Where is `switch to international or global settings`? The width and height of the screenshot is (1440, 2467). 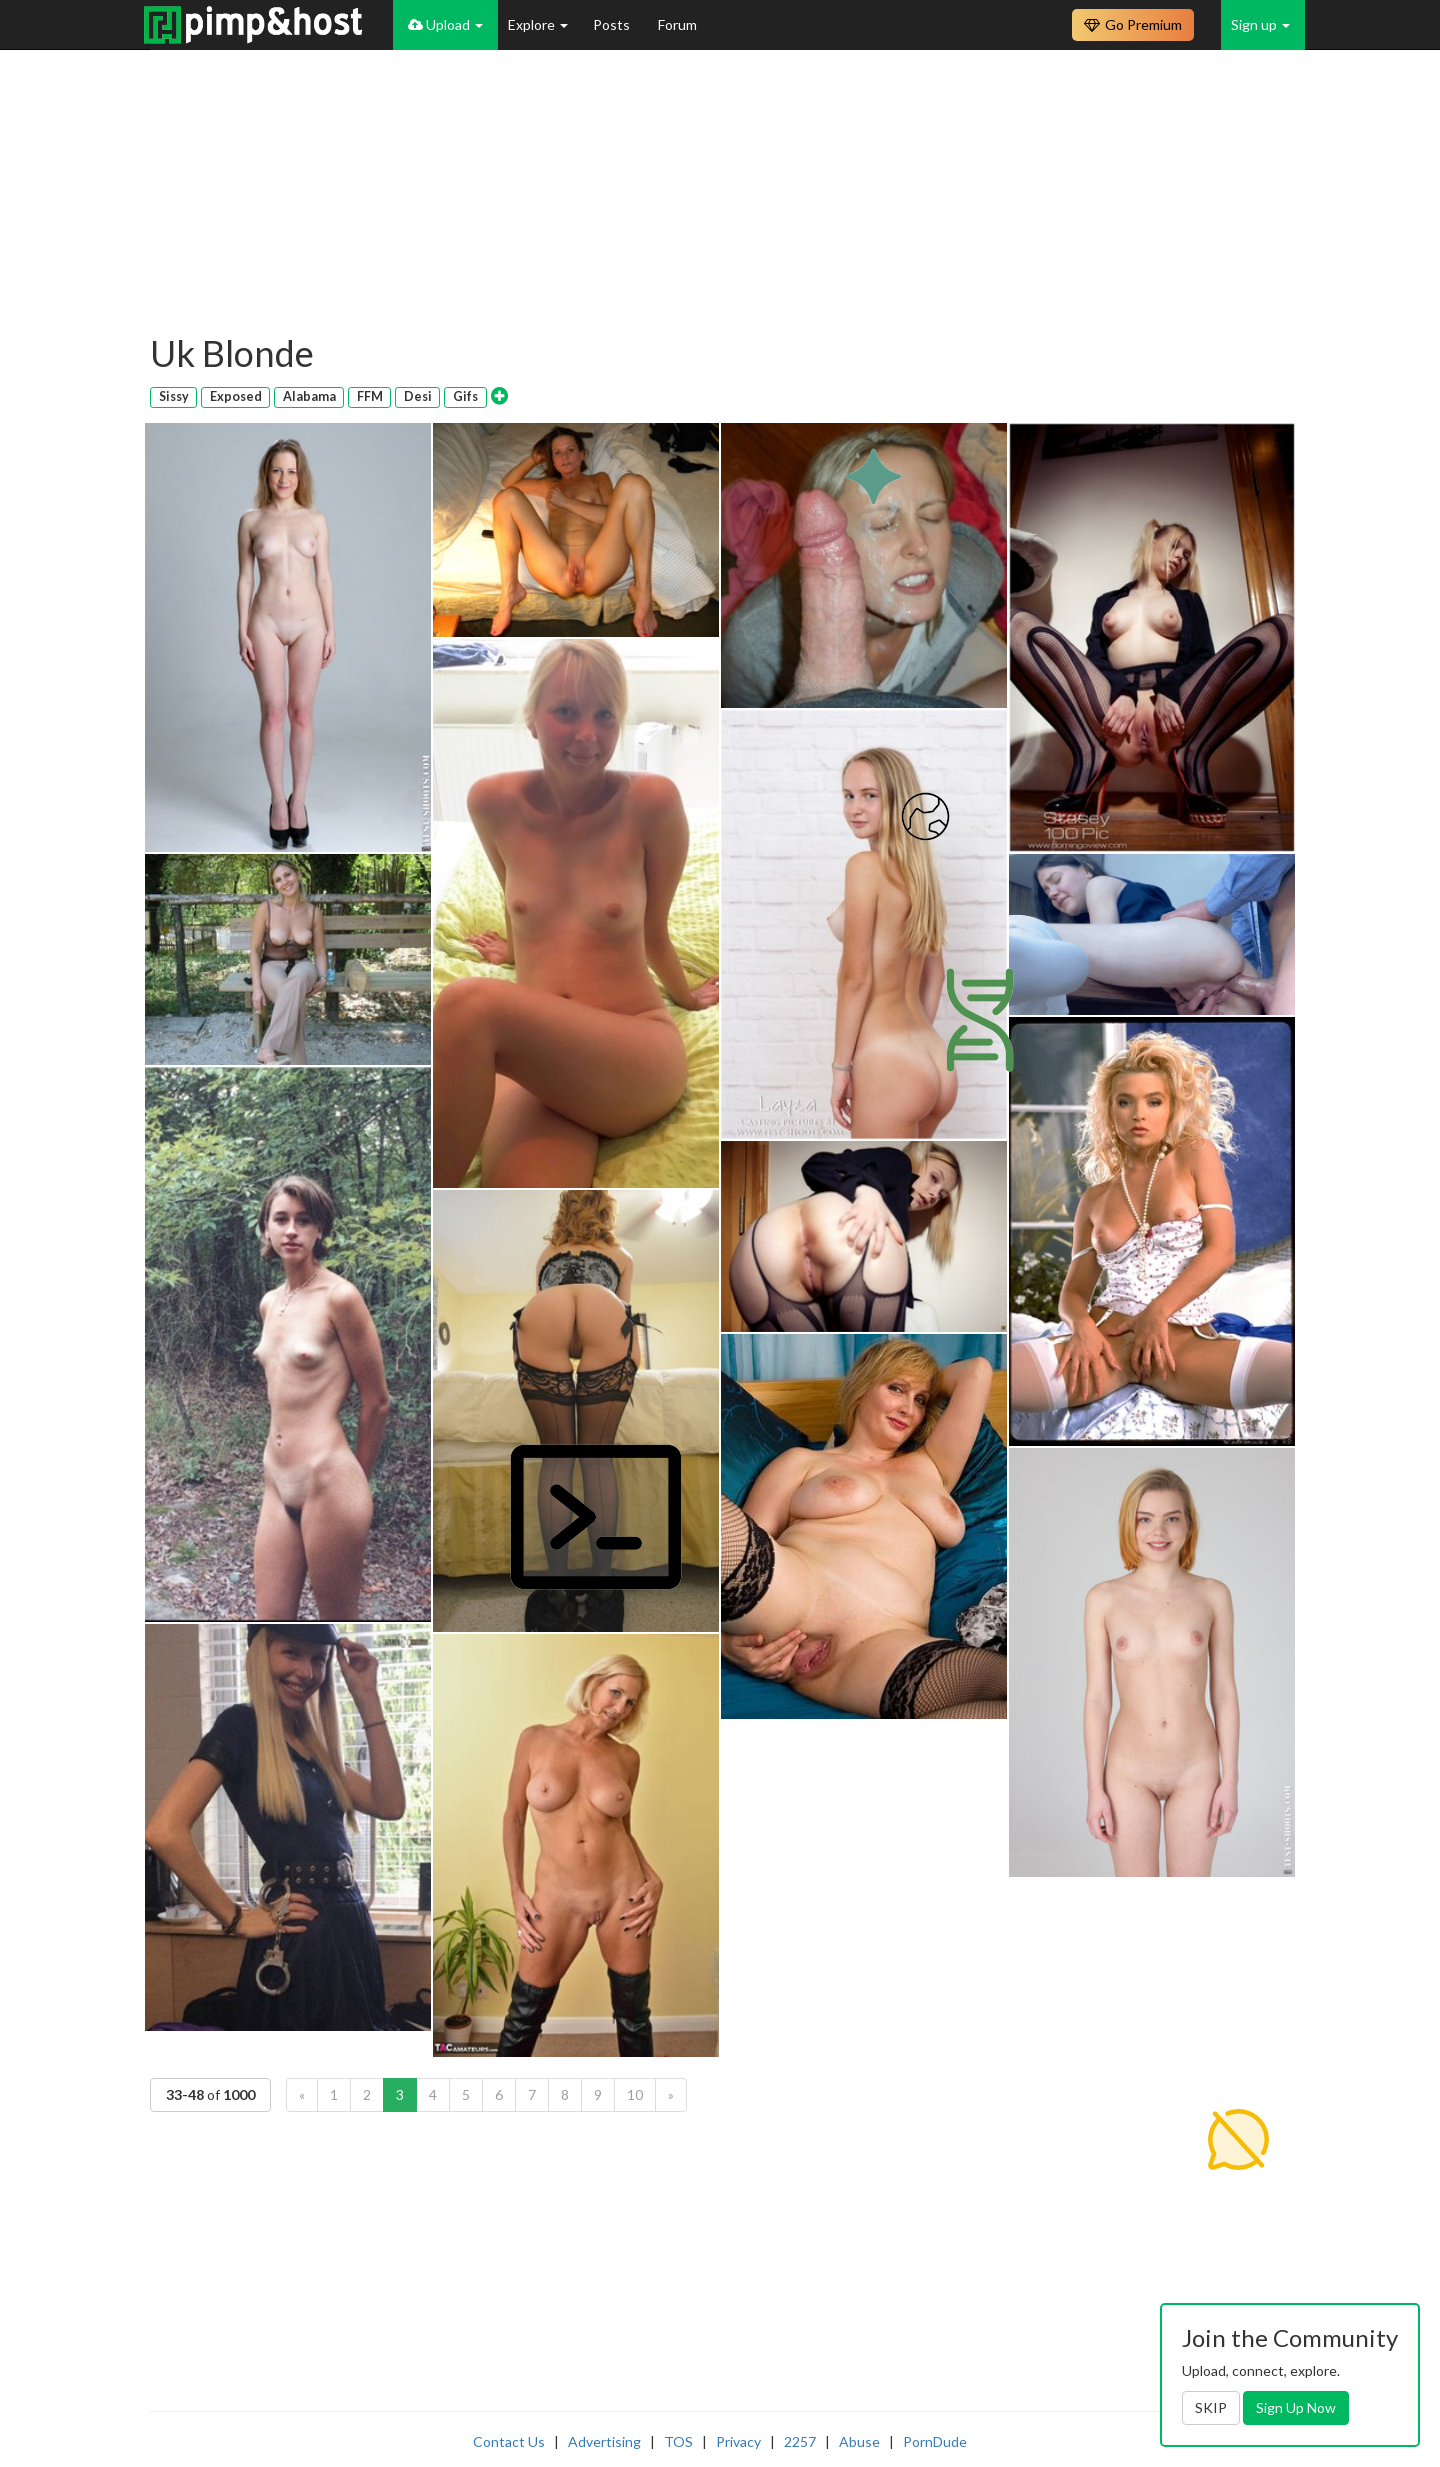 switch to international or global settings is located at coordinates (925, 816).